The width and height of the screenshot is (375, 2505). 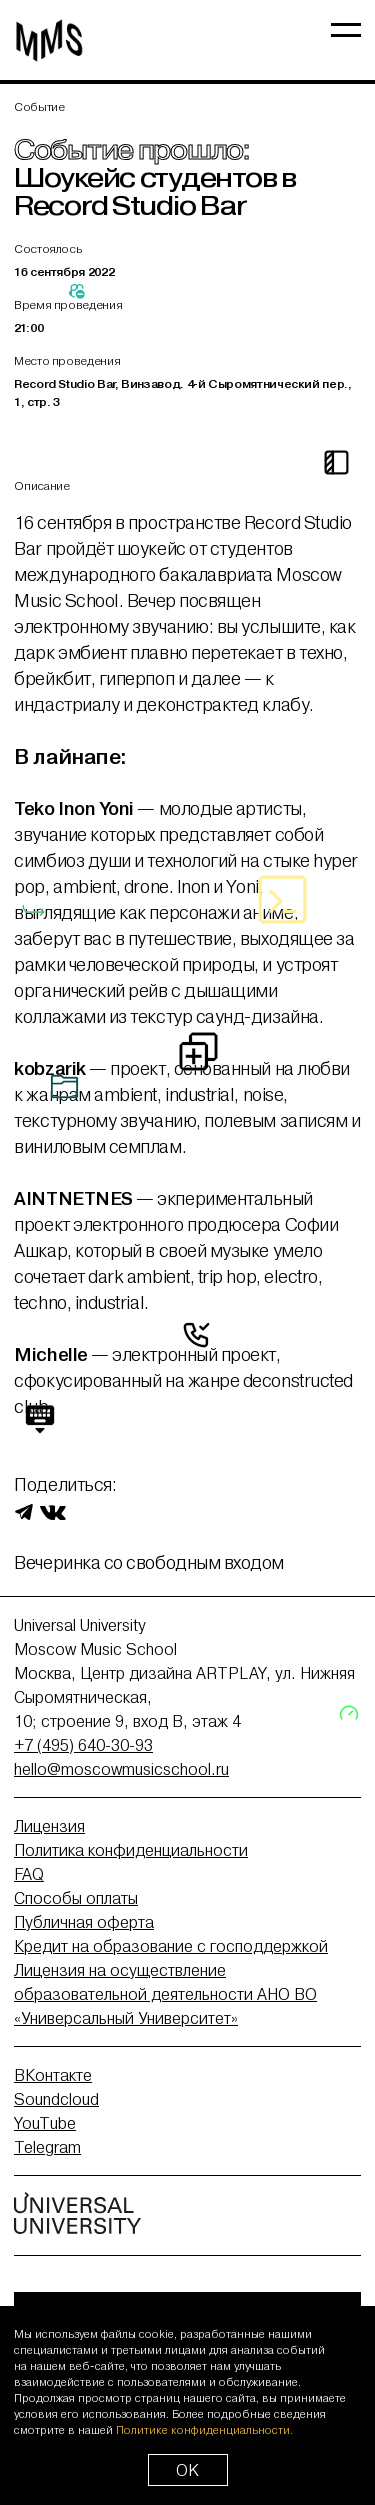 I want to click on empty placeholder icon for spacing or alignment, so click(x=132, y=67).